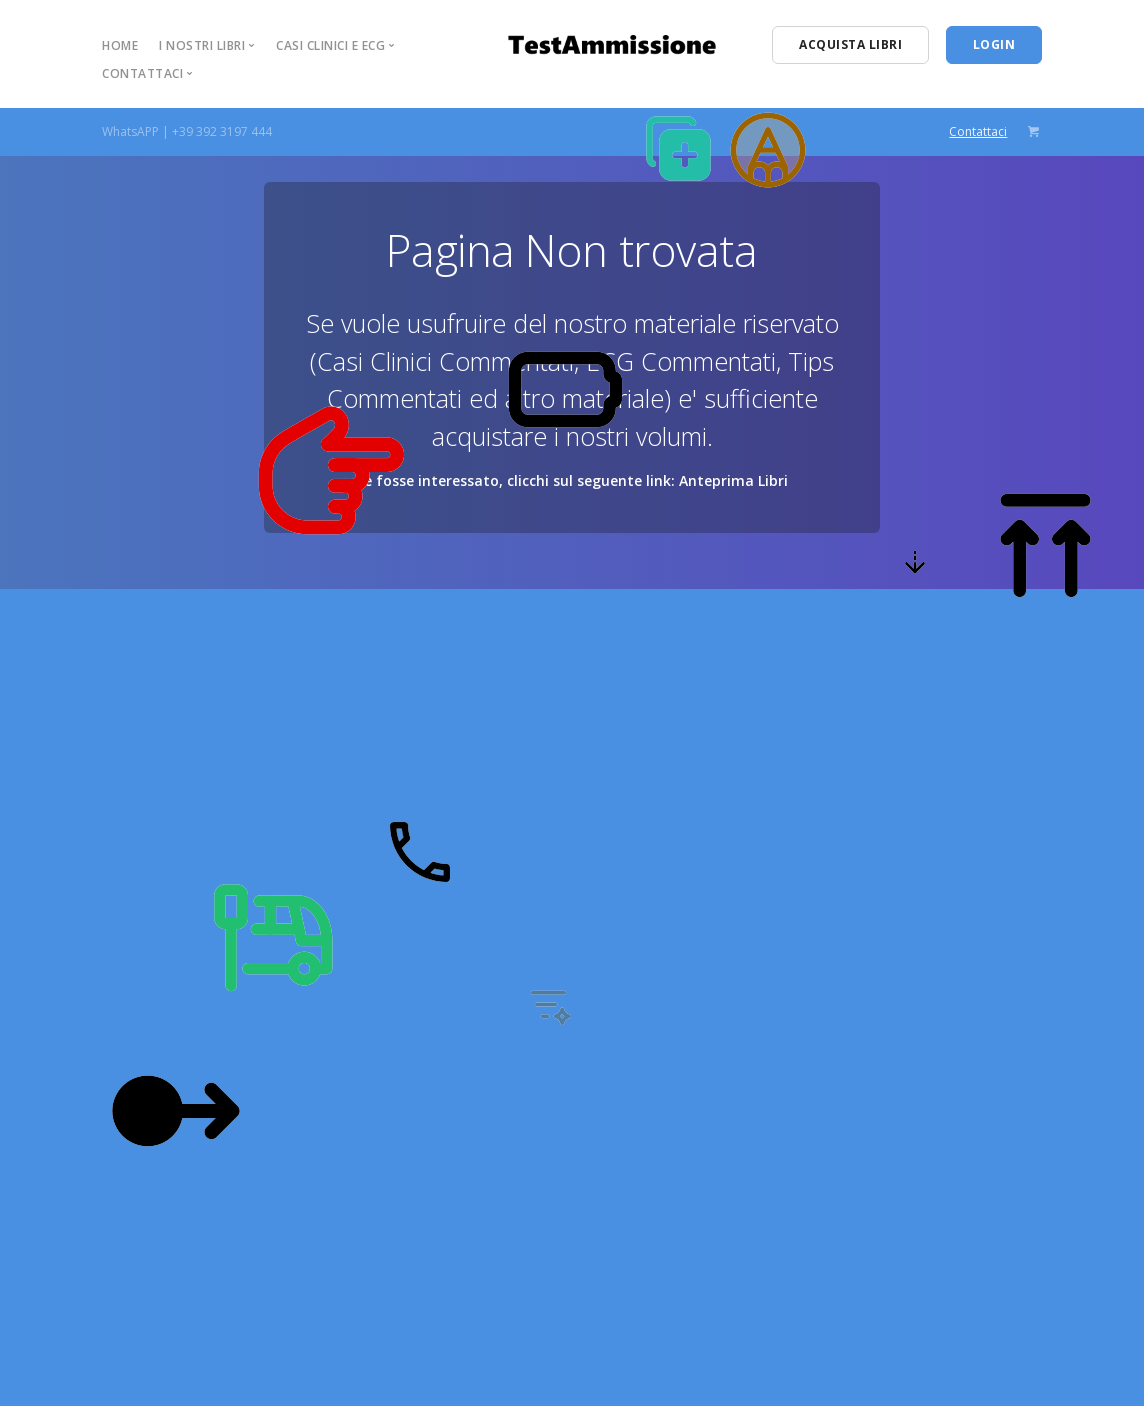  What do you see at coordinates (548, 1004) in the screenshot?
I see `apply AI-powered smart filters` at bounding box center [548, 1004].